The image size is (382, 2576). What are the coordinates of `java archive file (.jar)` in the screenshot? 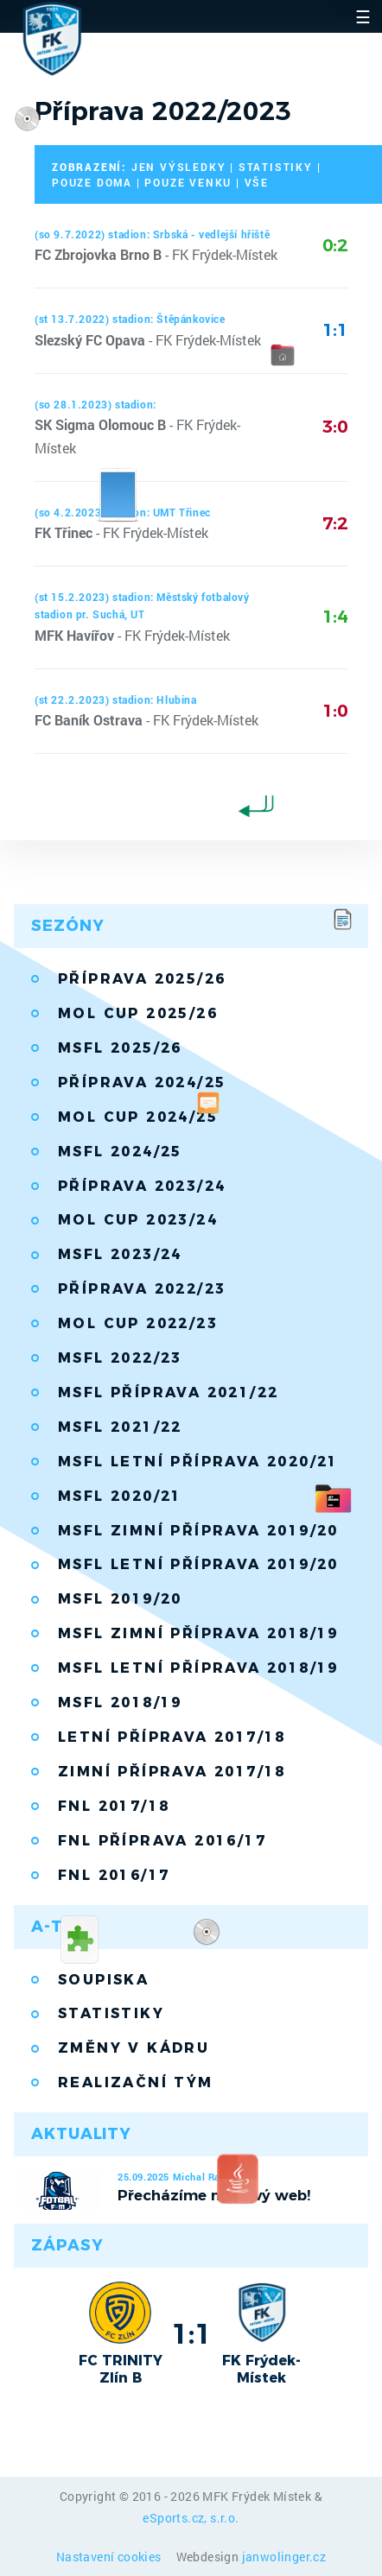 It's located at (238, 2179).